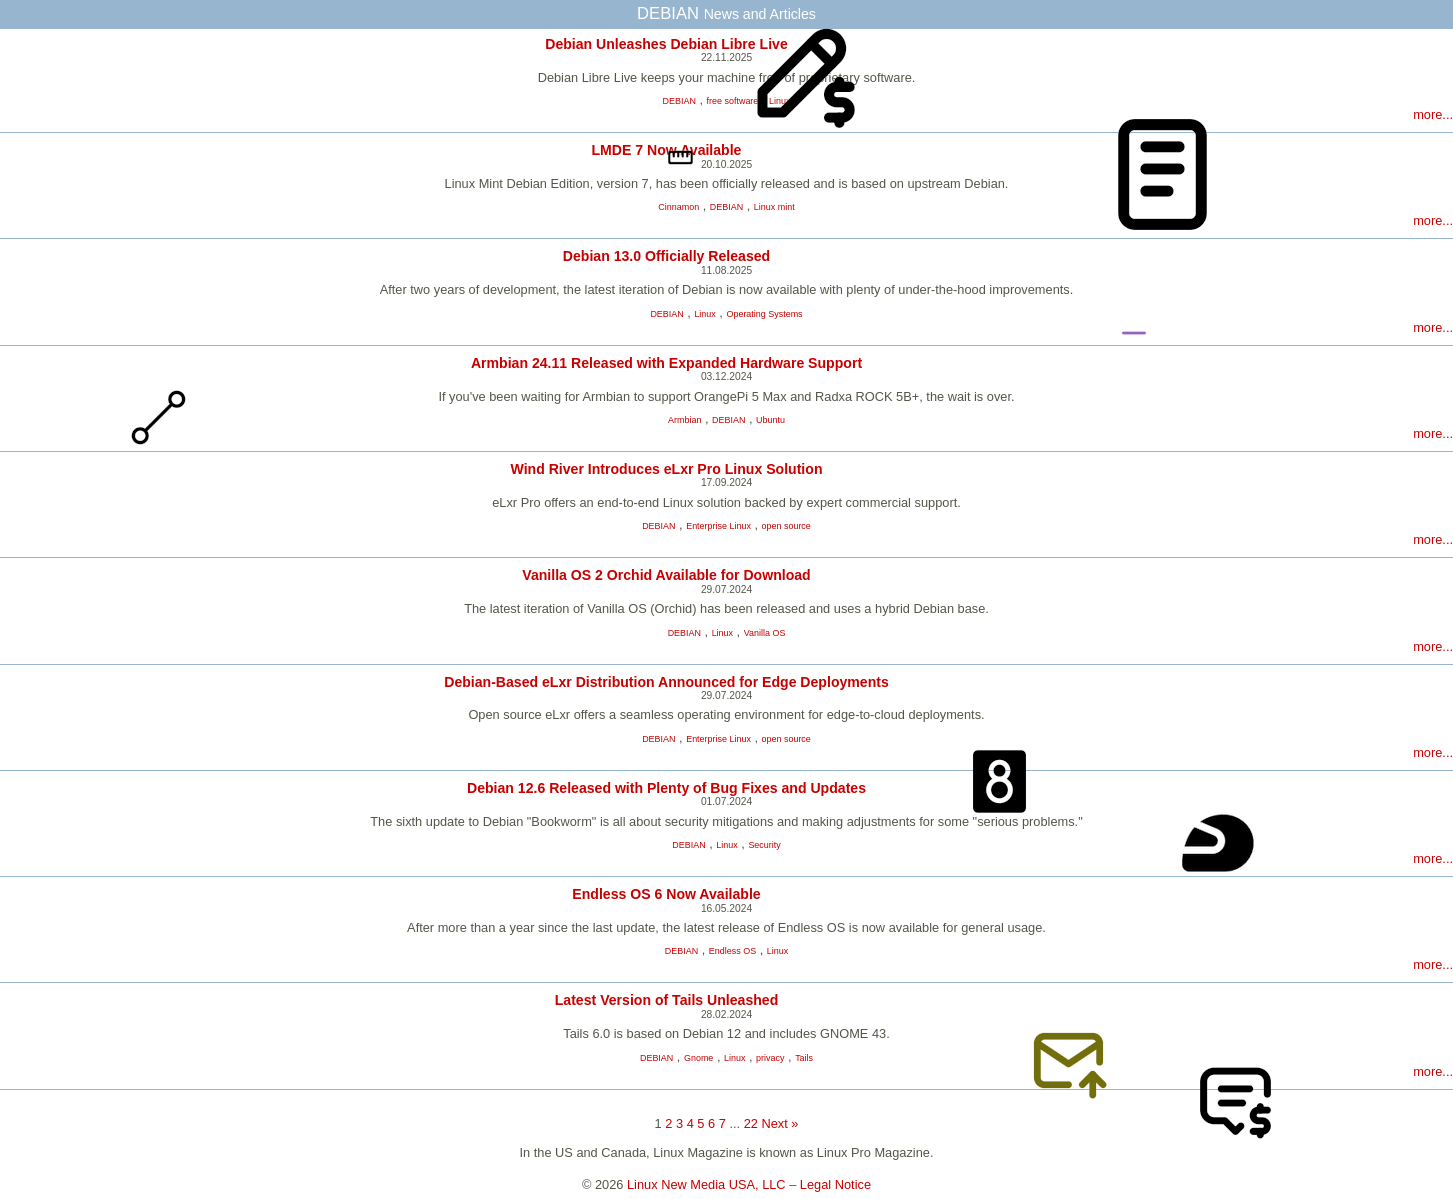  Describe the element at coordinates (803, 71) in the screenshot. I see `edit pricing or cost information` at that location.